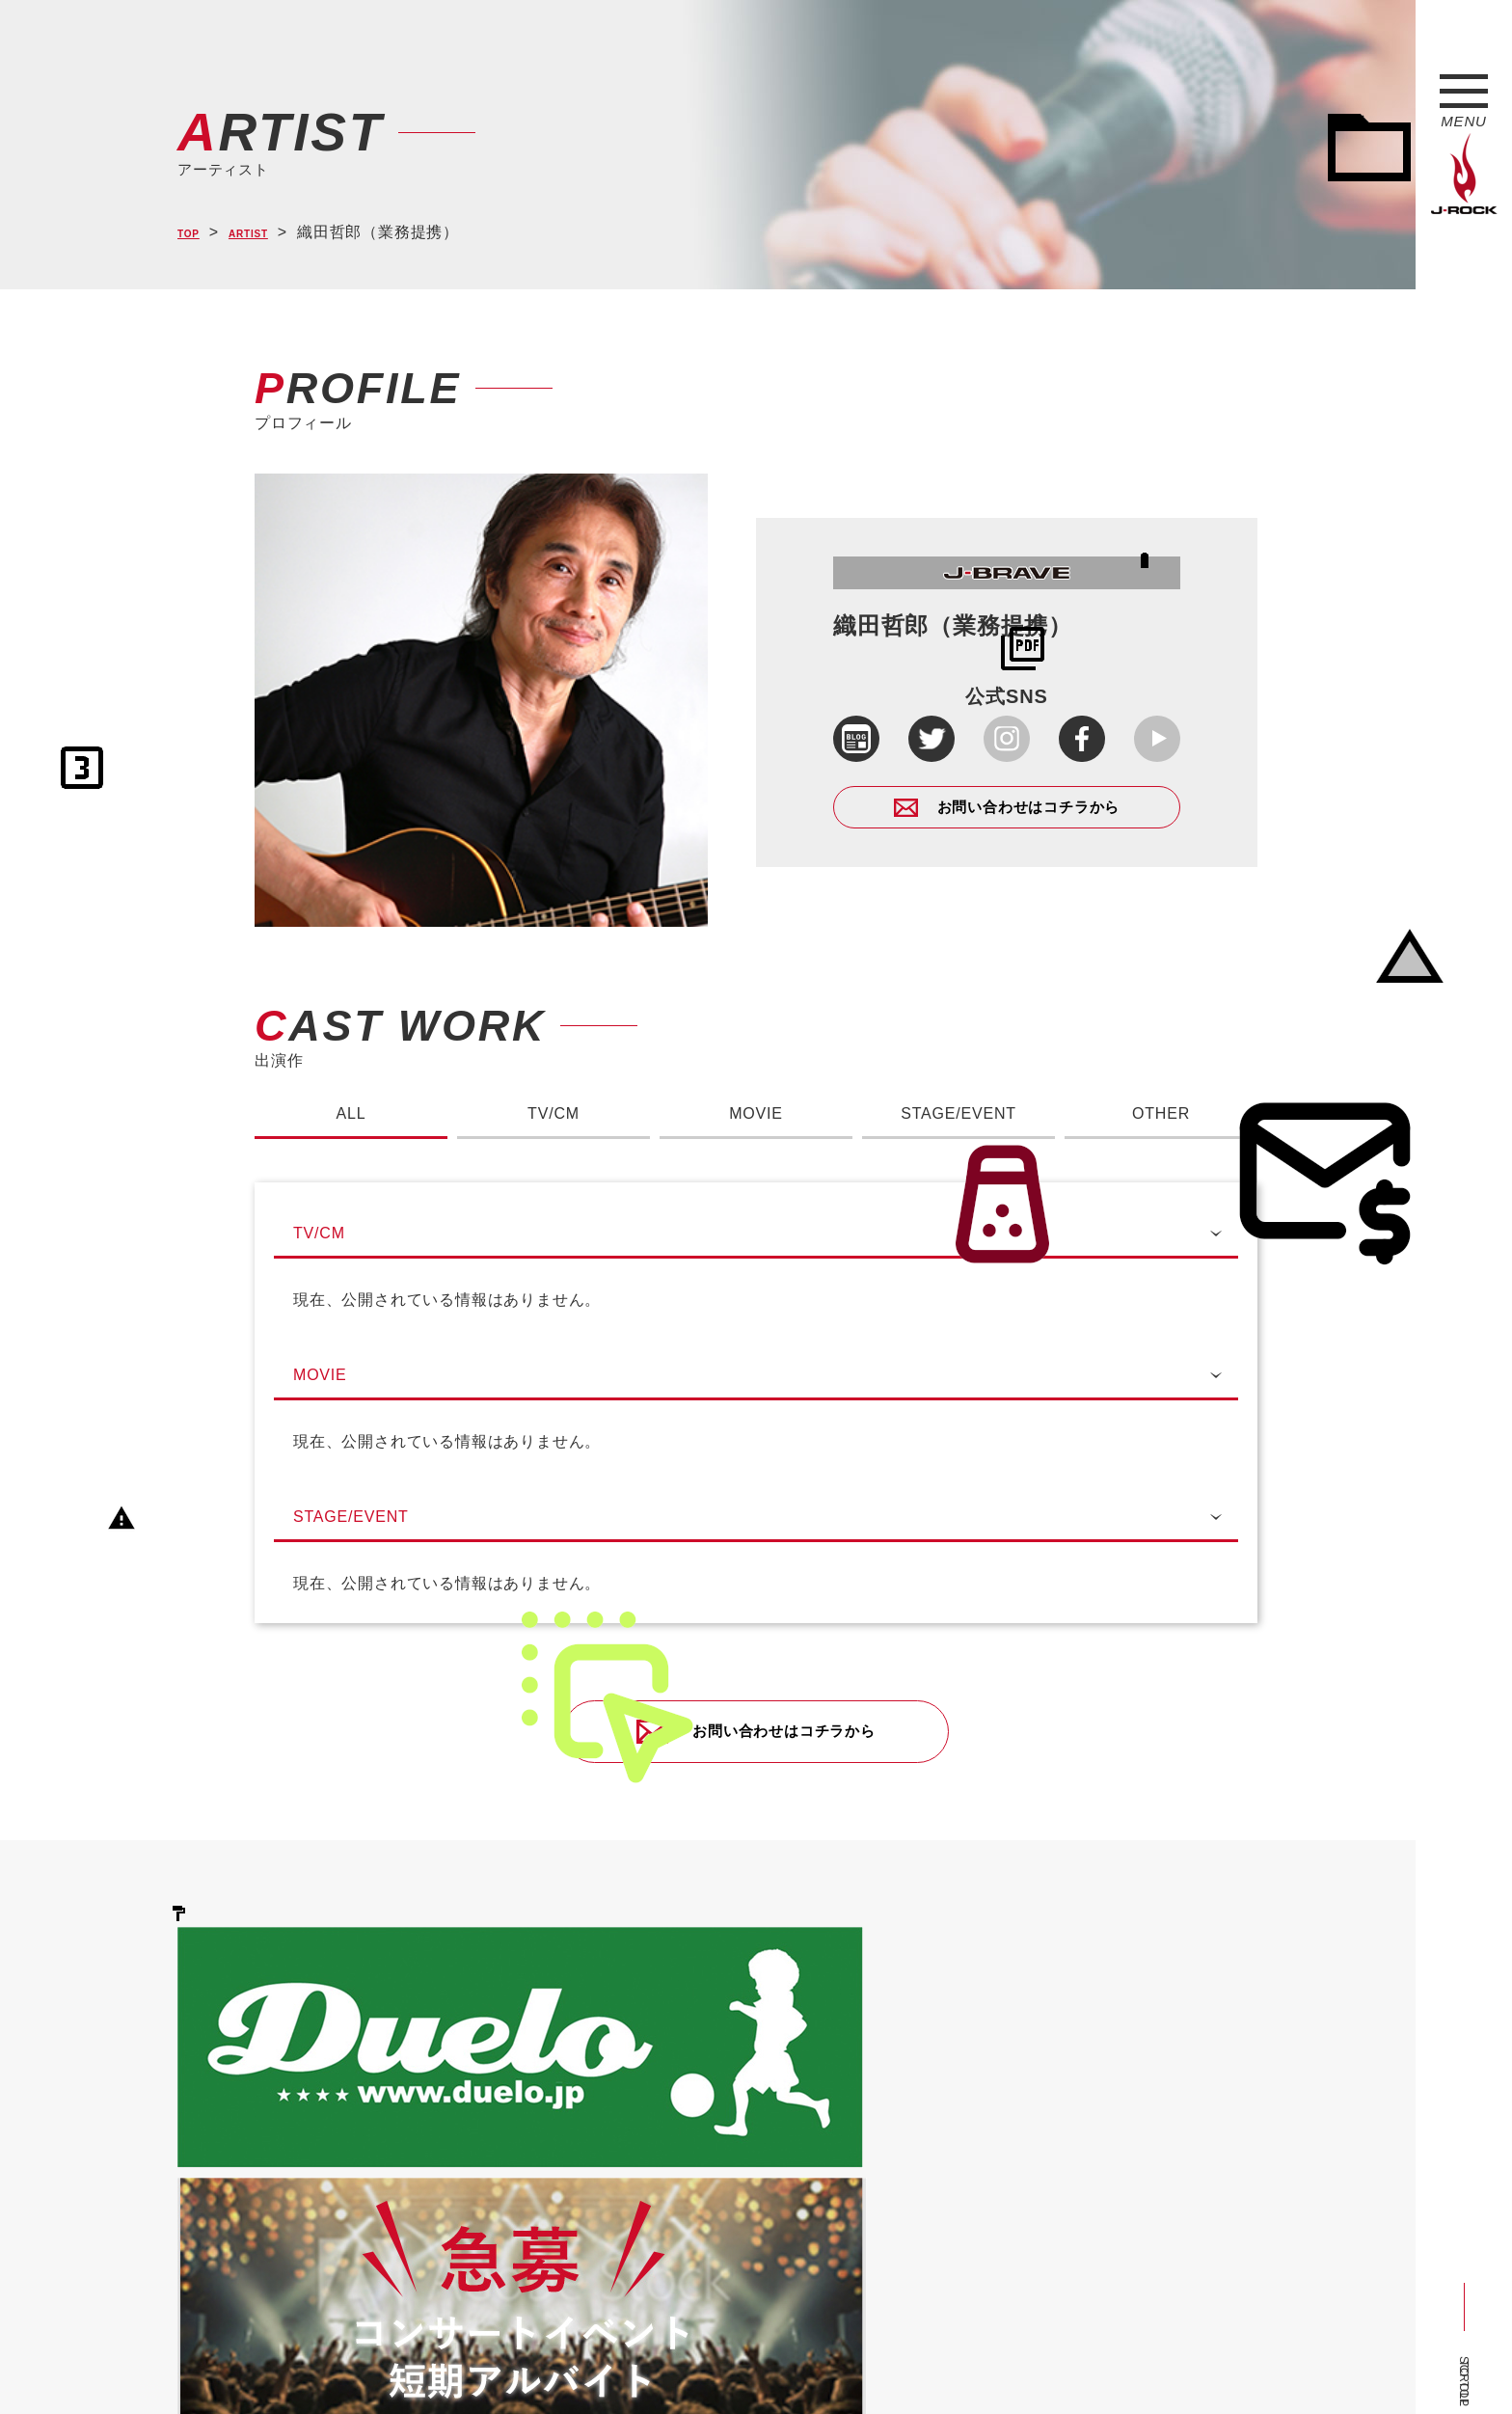 Image resolution: width=1512 pixels, height=2414 pixels. I want to click on drag and drop to reorder items, so click(603, 1693).